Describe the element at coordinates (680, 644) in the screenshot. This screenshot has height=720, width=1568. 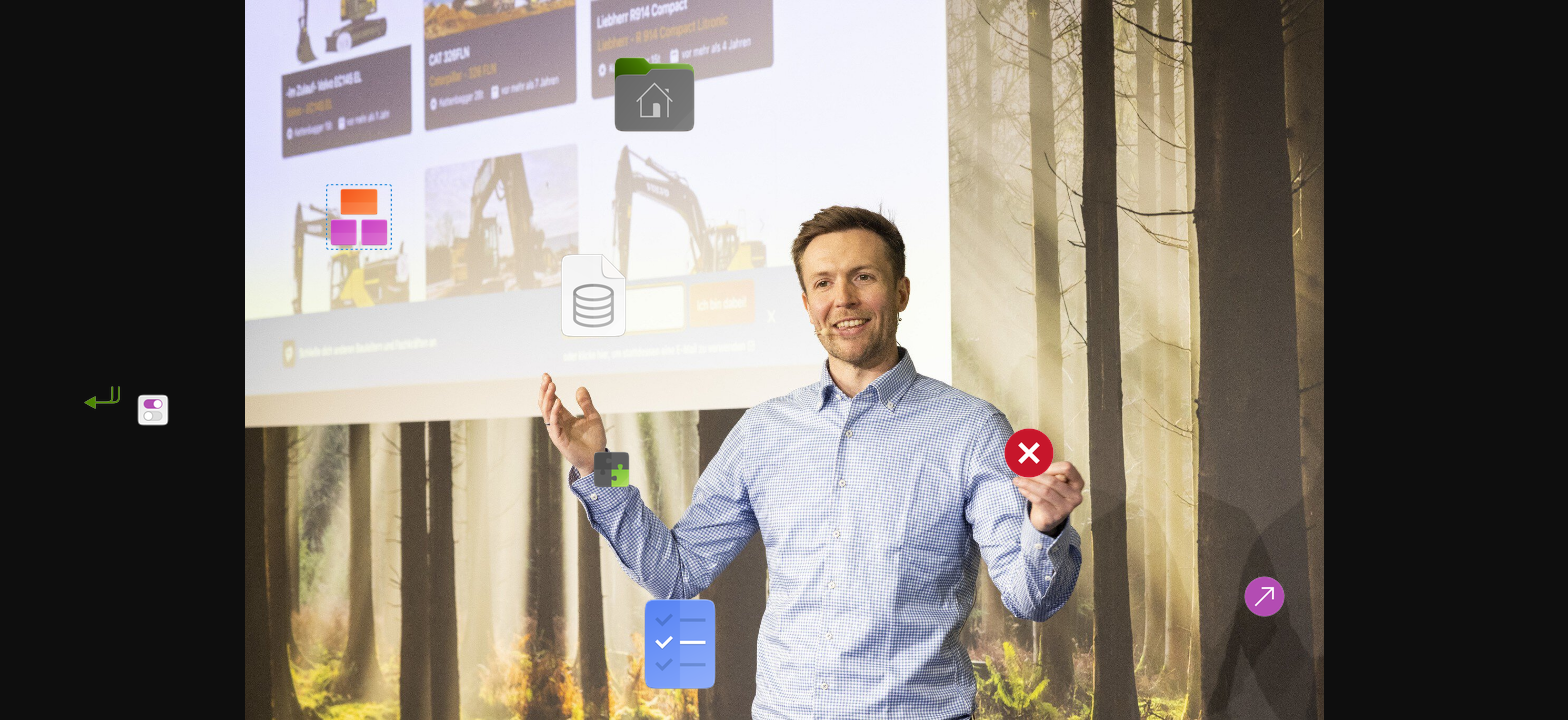
I see `open the GNOME To Do task manager app` at that location.